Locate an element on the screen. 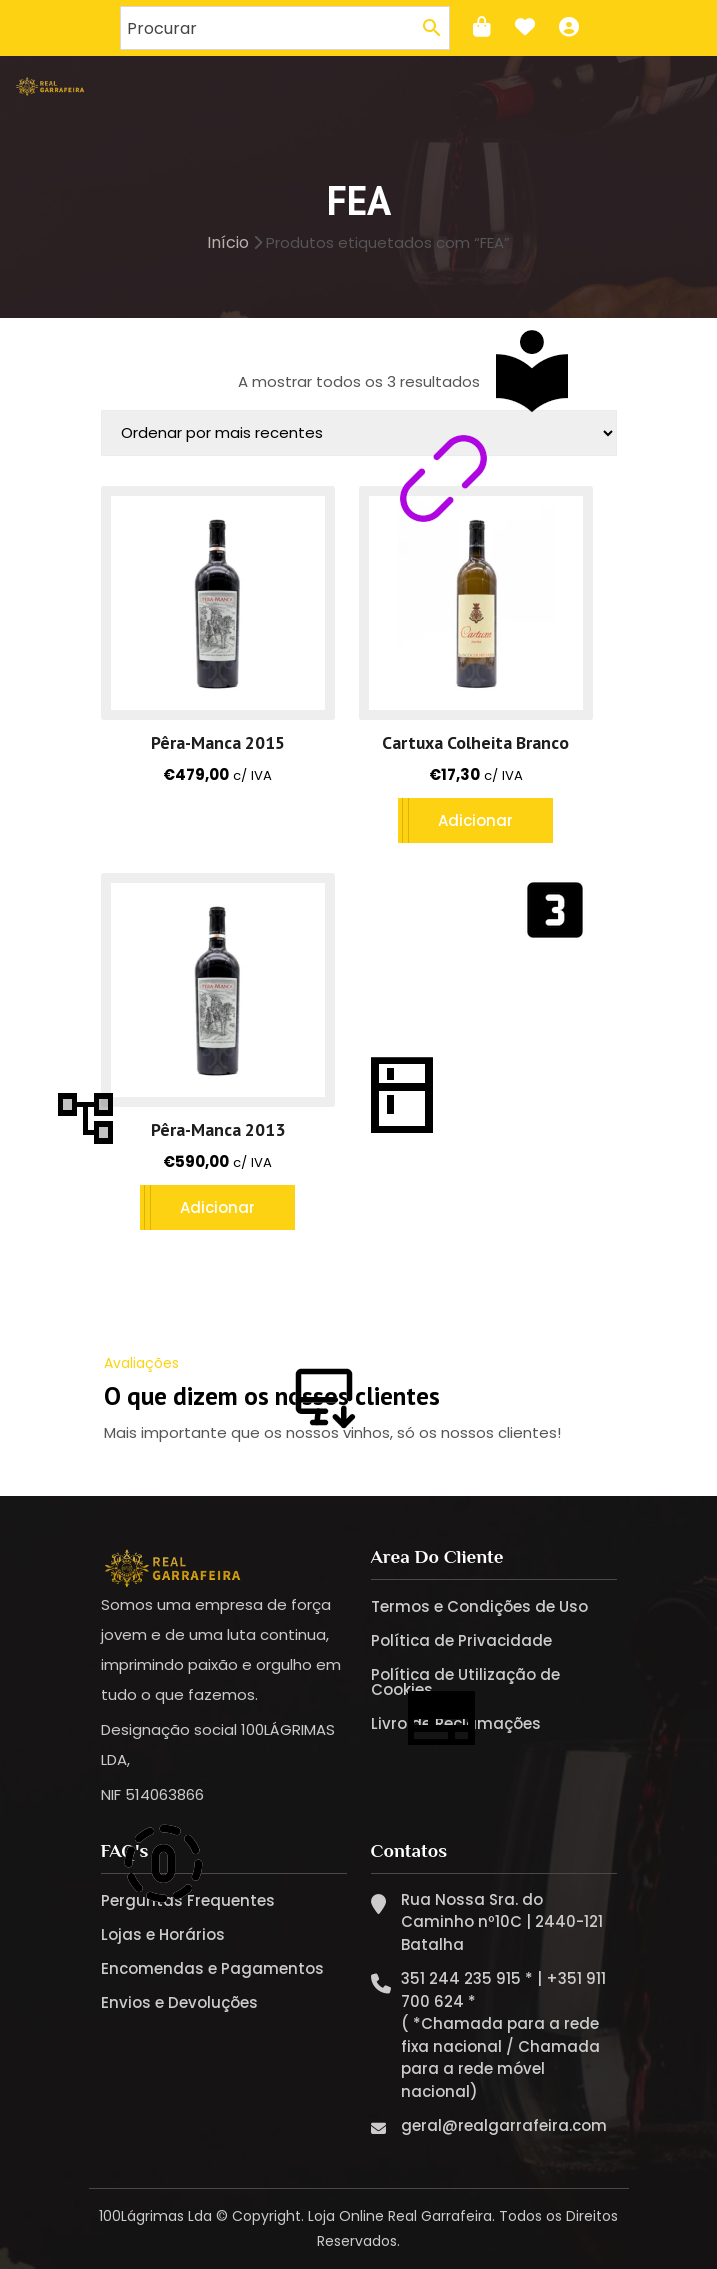  step 3 in a multi-step process is located at coordinates (555, 910).